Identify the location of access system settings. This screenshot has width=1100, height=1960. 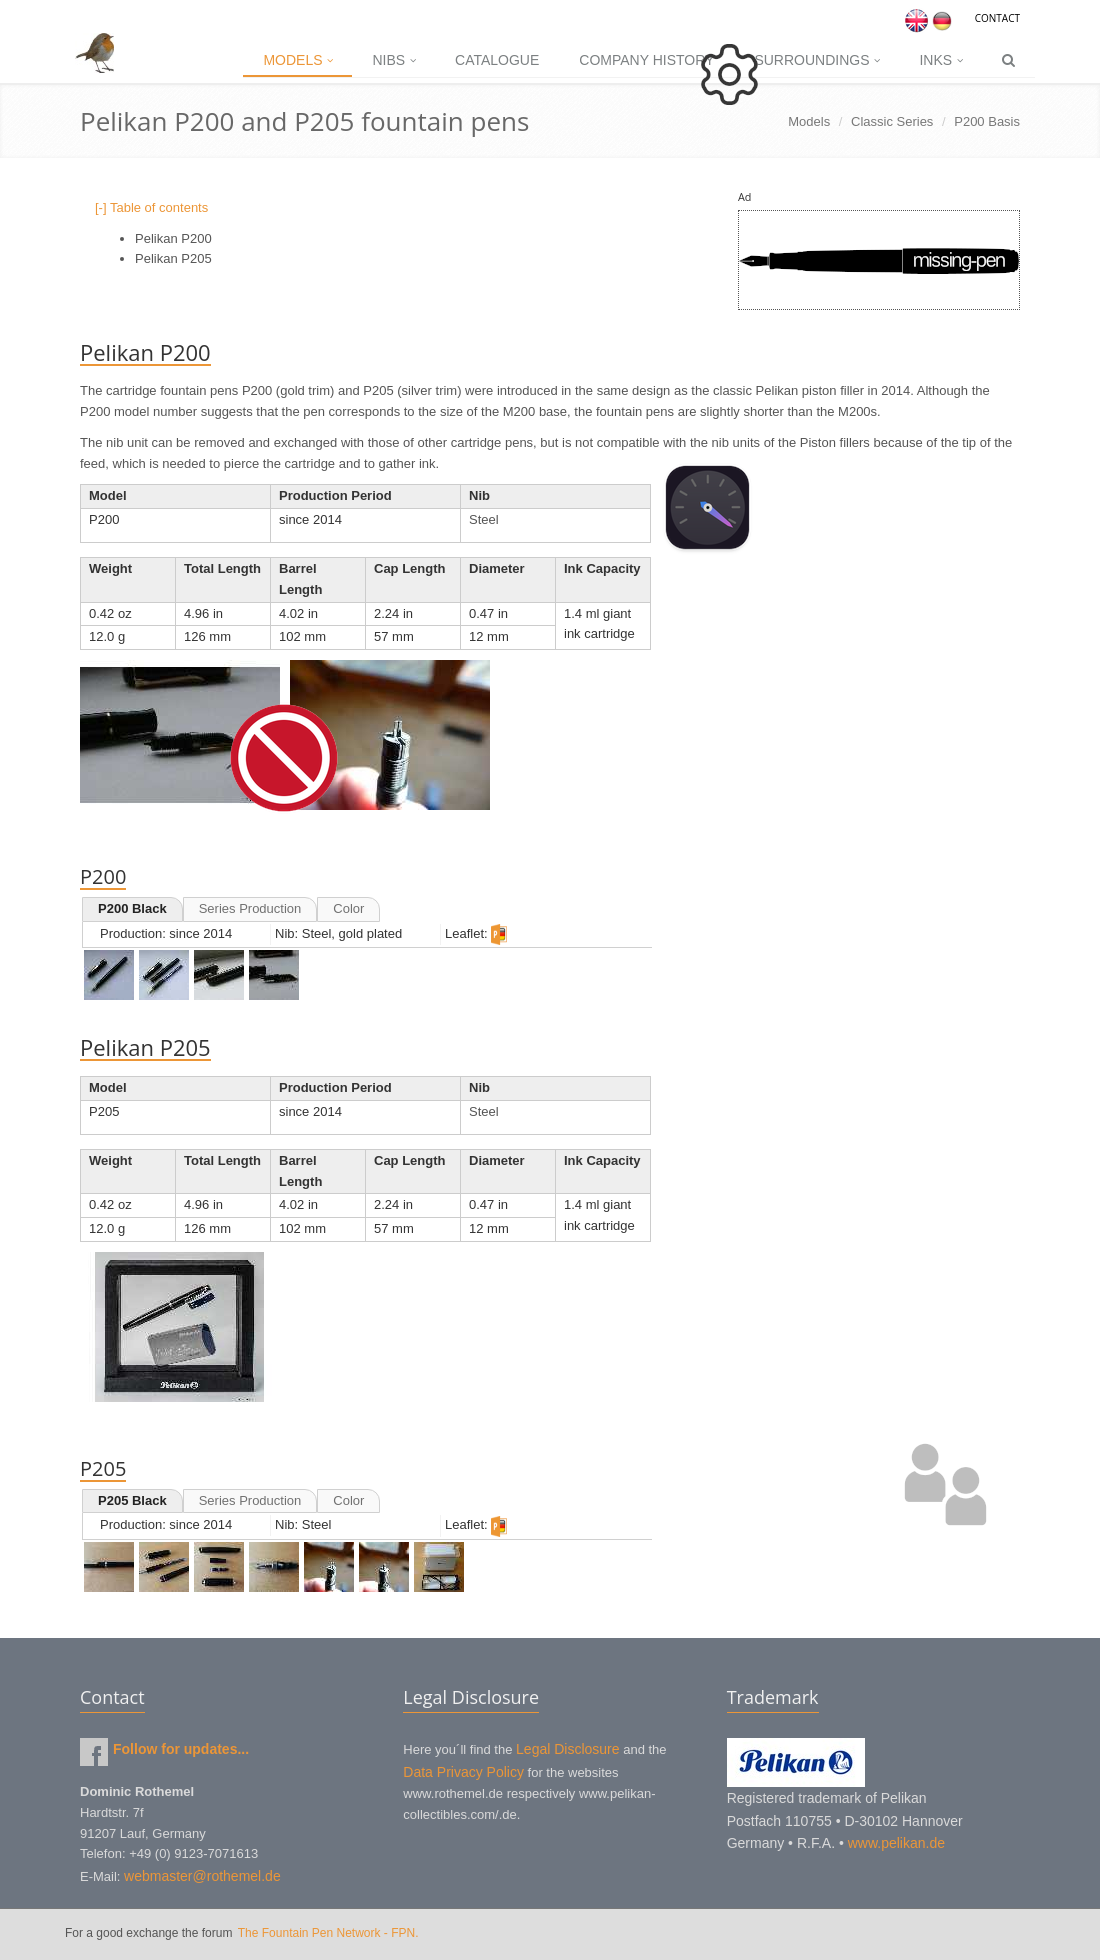
(729, 74).